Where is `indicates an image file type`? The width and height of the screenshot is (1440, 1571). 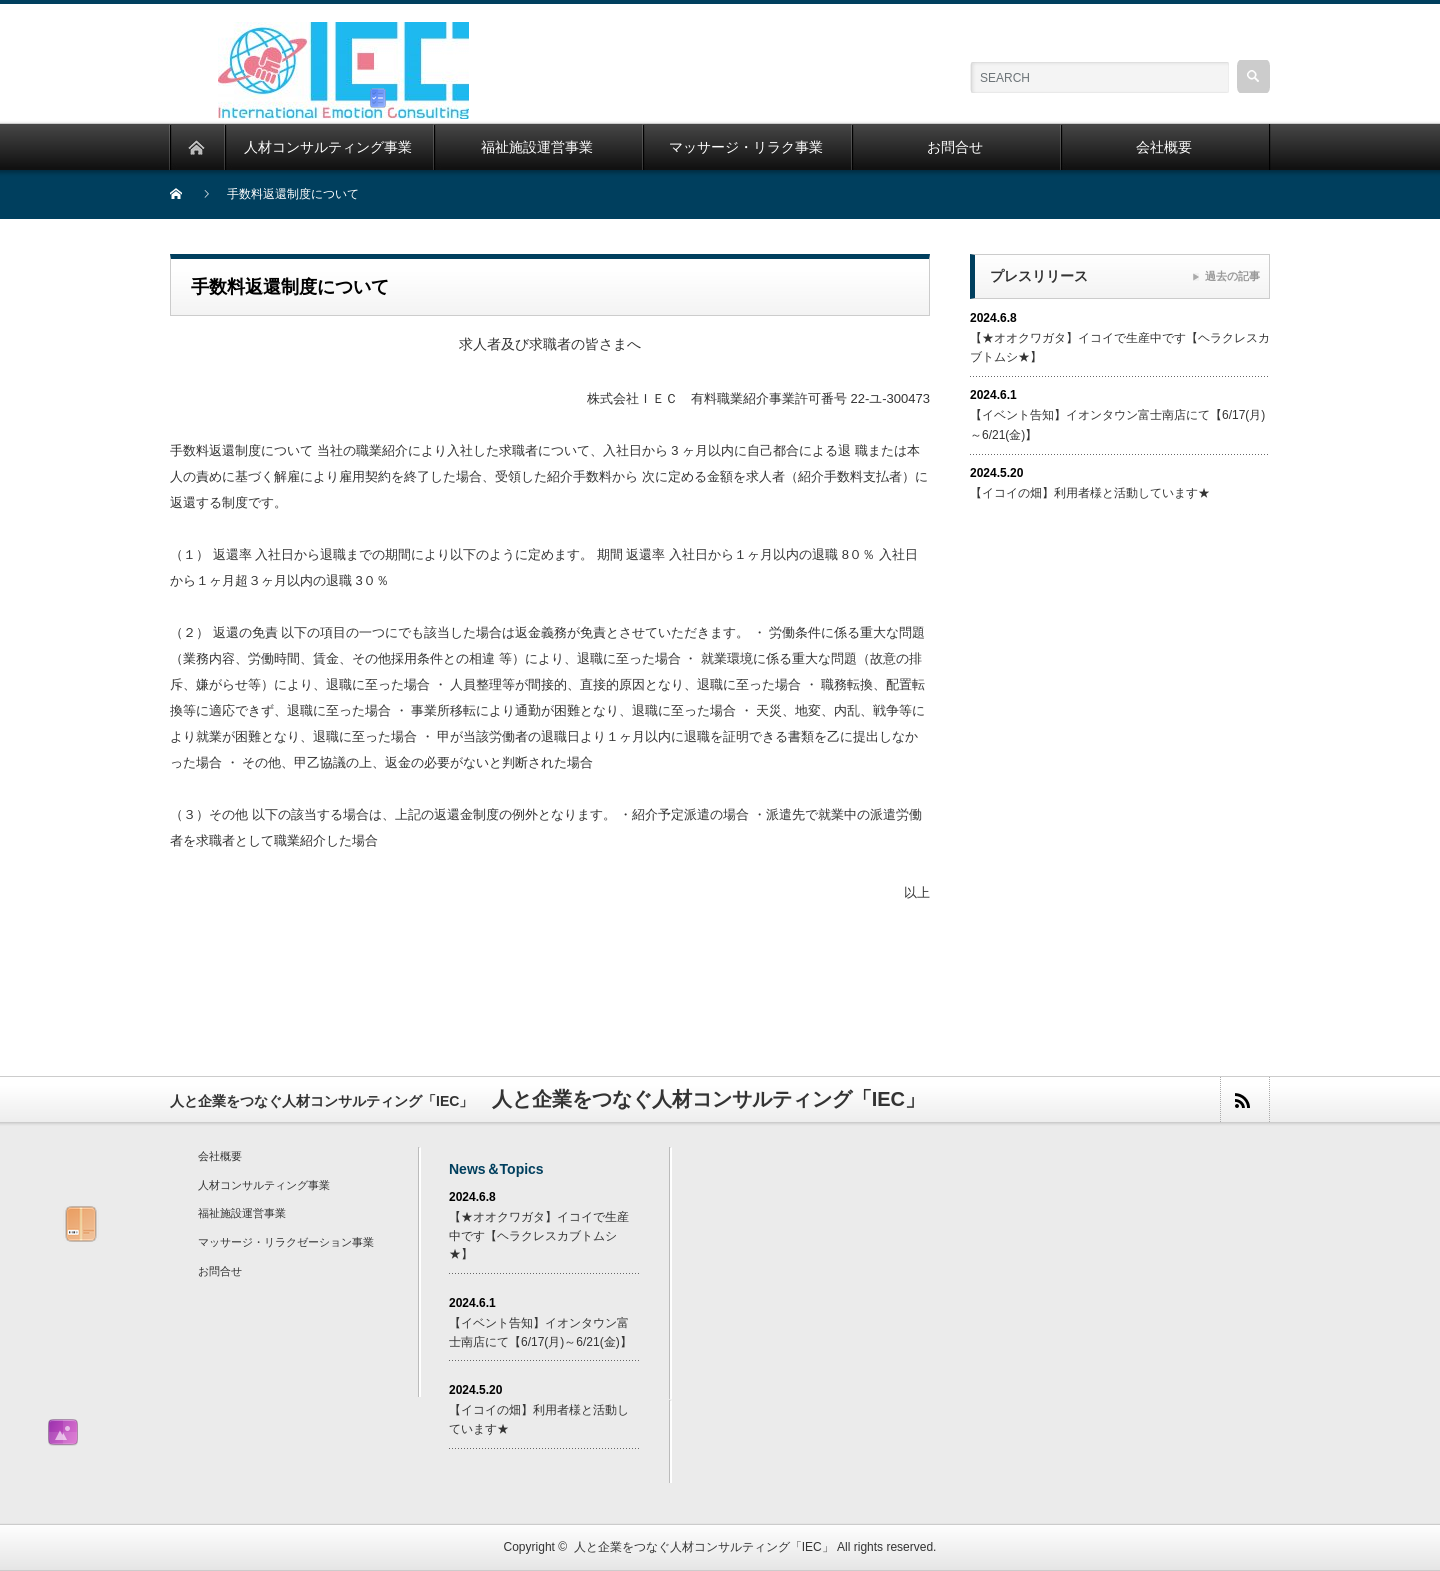 indicates an image file type is located at coordinates (63, 1431).